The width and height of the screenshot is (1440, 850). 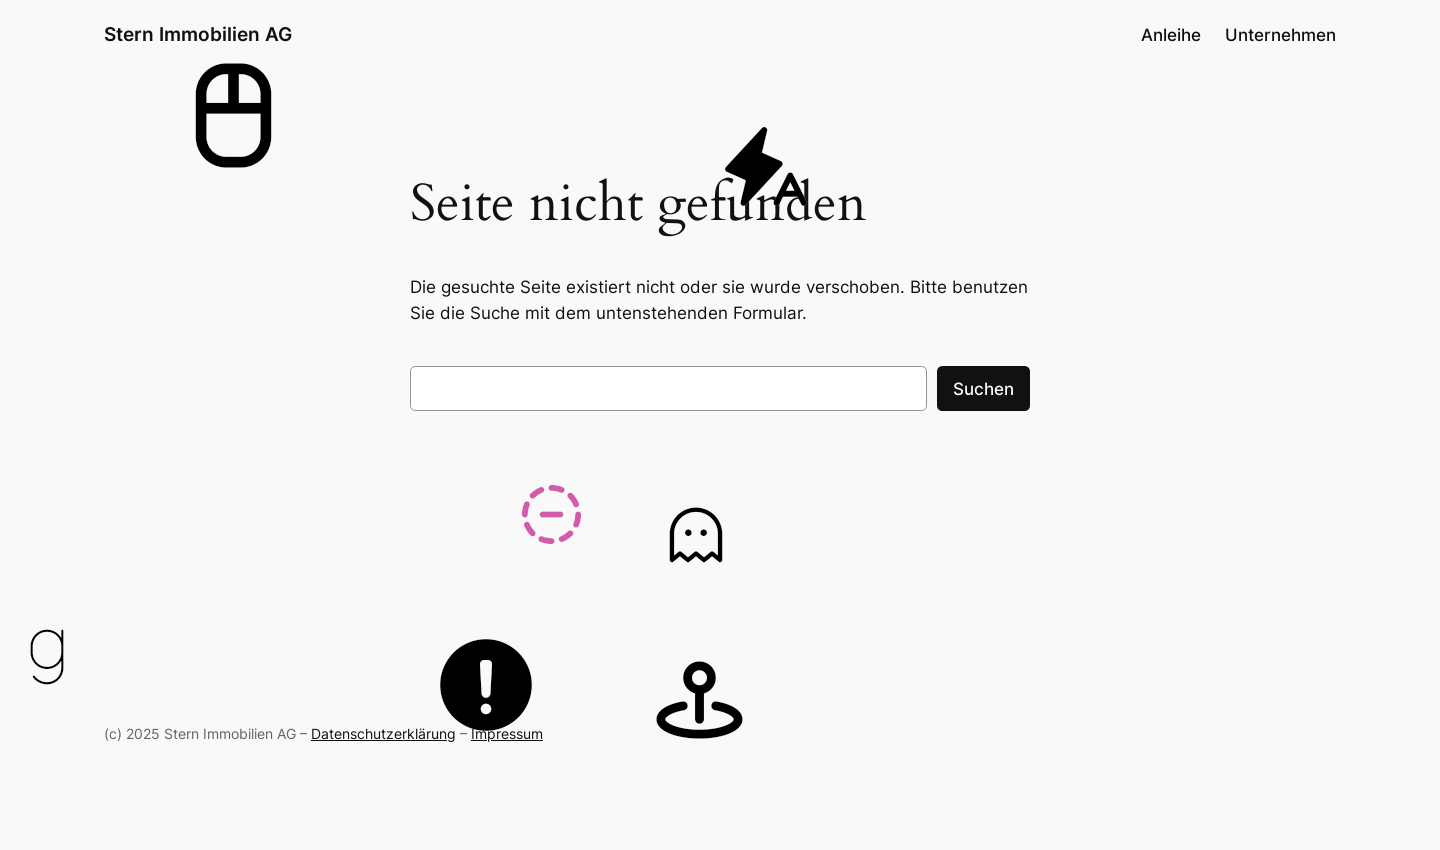 What do you see at coordinates (699, 701) in the screenshot?
I see `mark a location on the map` at bounding box center [699, 701].